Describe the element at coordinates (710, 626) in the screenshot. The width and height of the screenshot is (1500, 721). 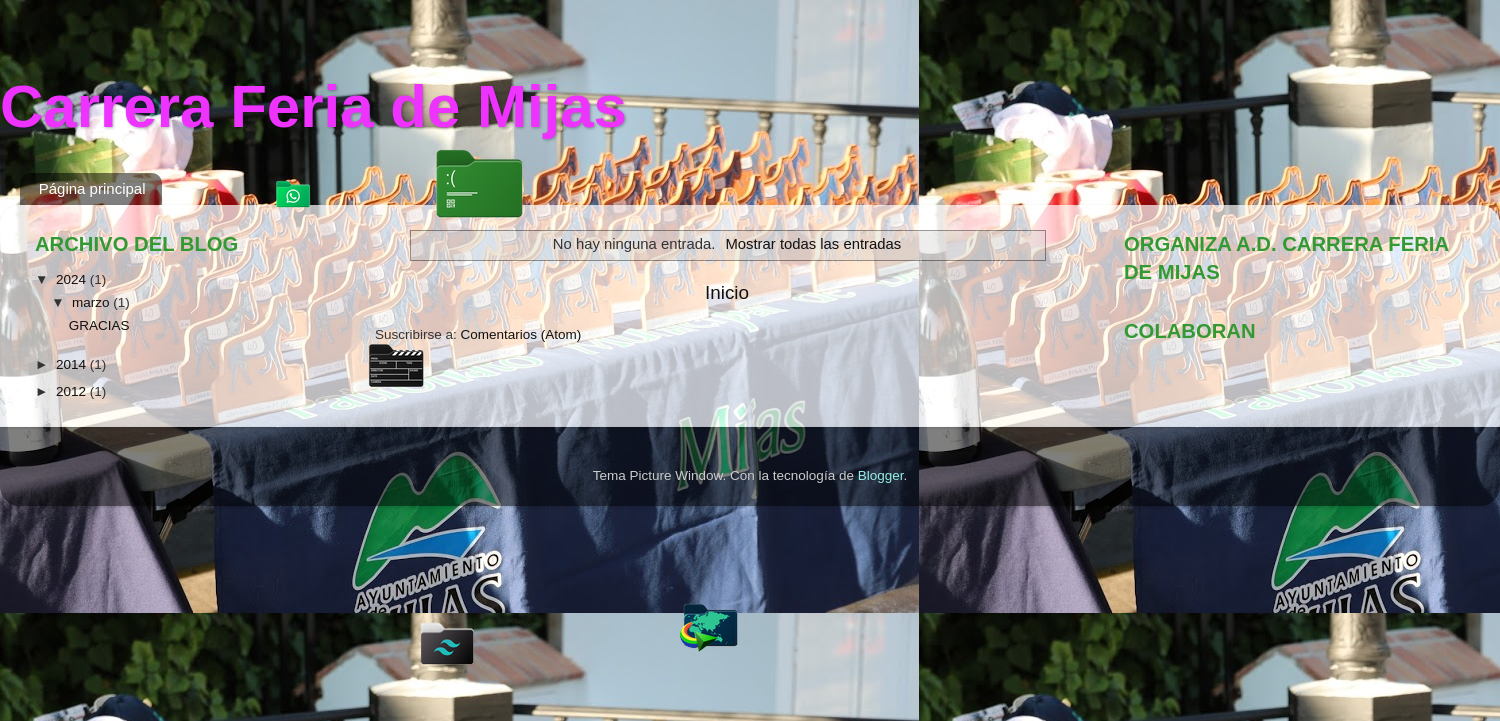
I see `open internet download manager files folder` at that location.